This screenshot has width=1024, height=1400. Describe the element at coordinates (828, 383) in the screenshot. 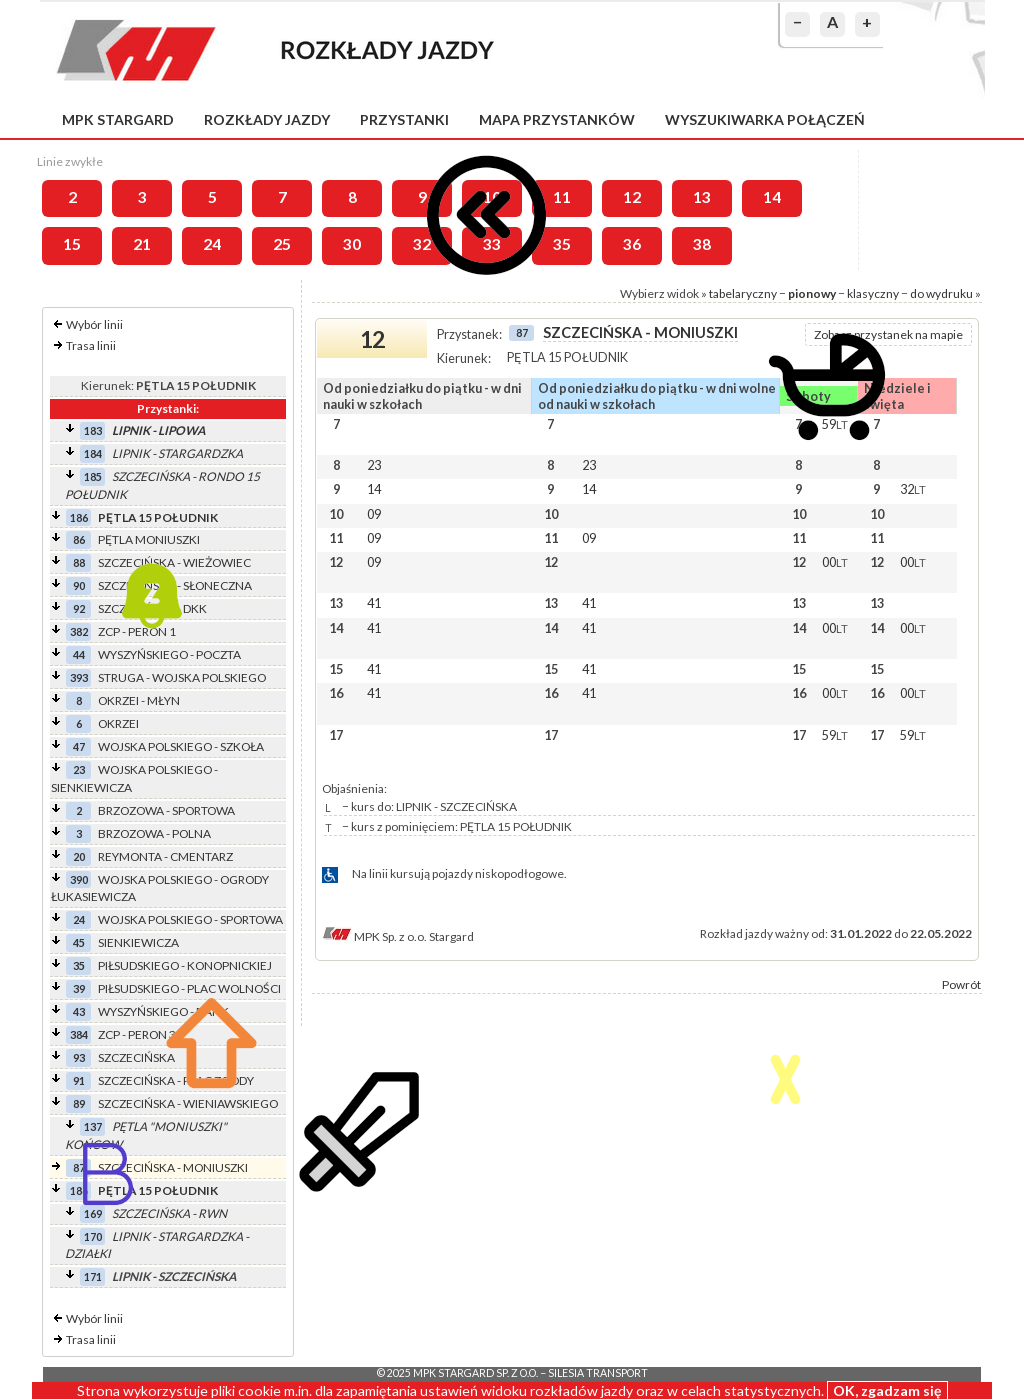

I see `access baby or parenting-related features` at that location.